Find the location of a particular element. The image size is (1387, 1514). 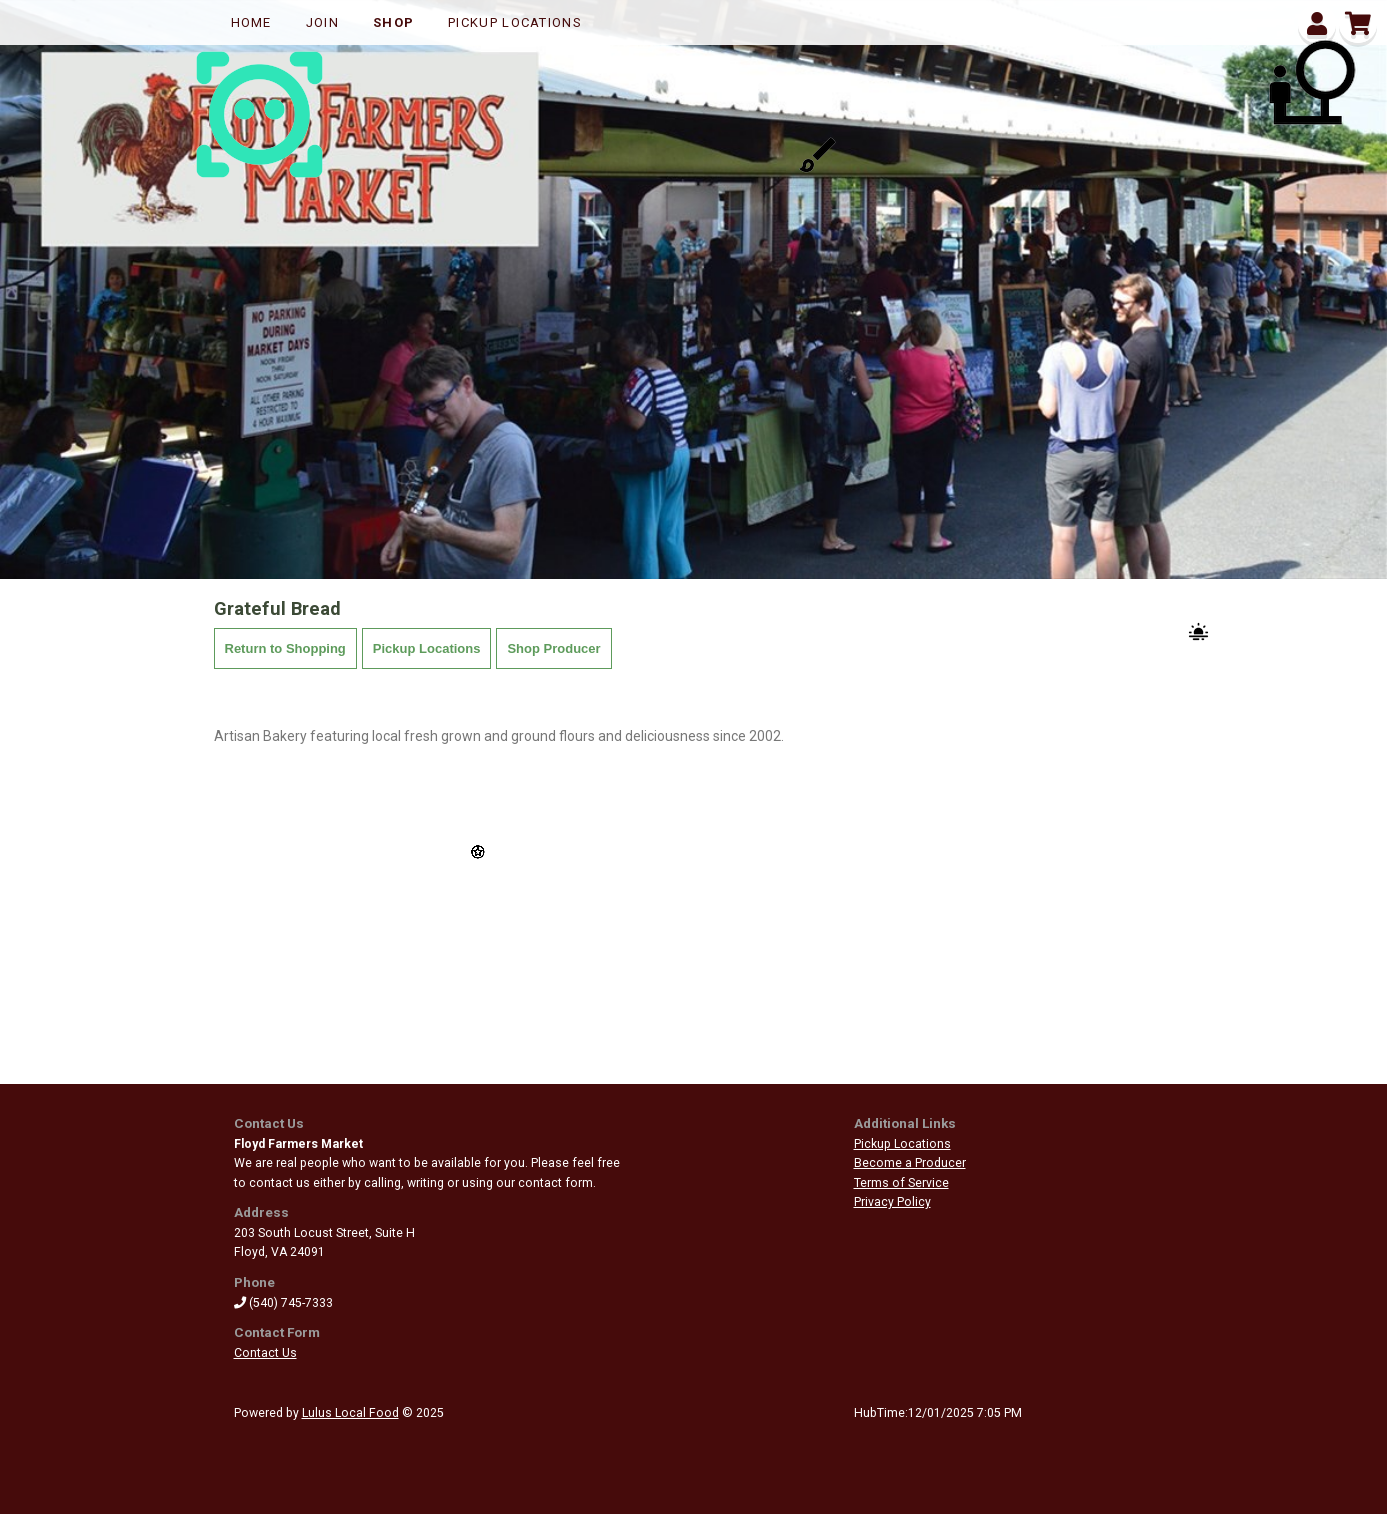

indicates sunset or evening time is located at coordinates (1198, 631).